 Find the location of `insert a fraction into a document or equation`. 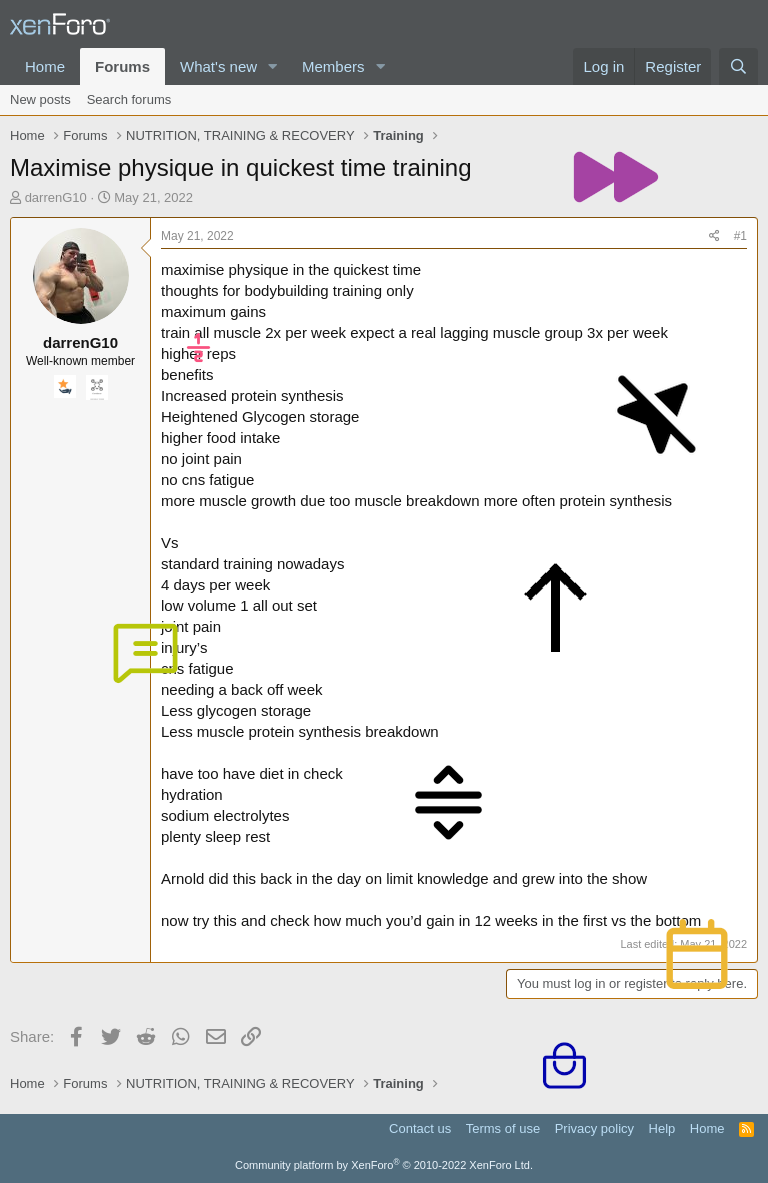

insert a fraction into a document or equation is located at coordinates (198, 347).